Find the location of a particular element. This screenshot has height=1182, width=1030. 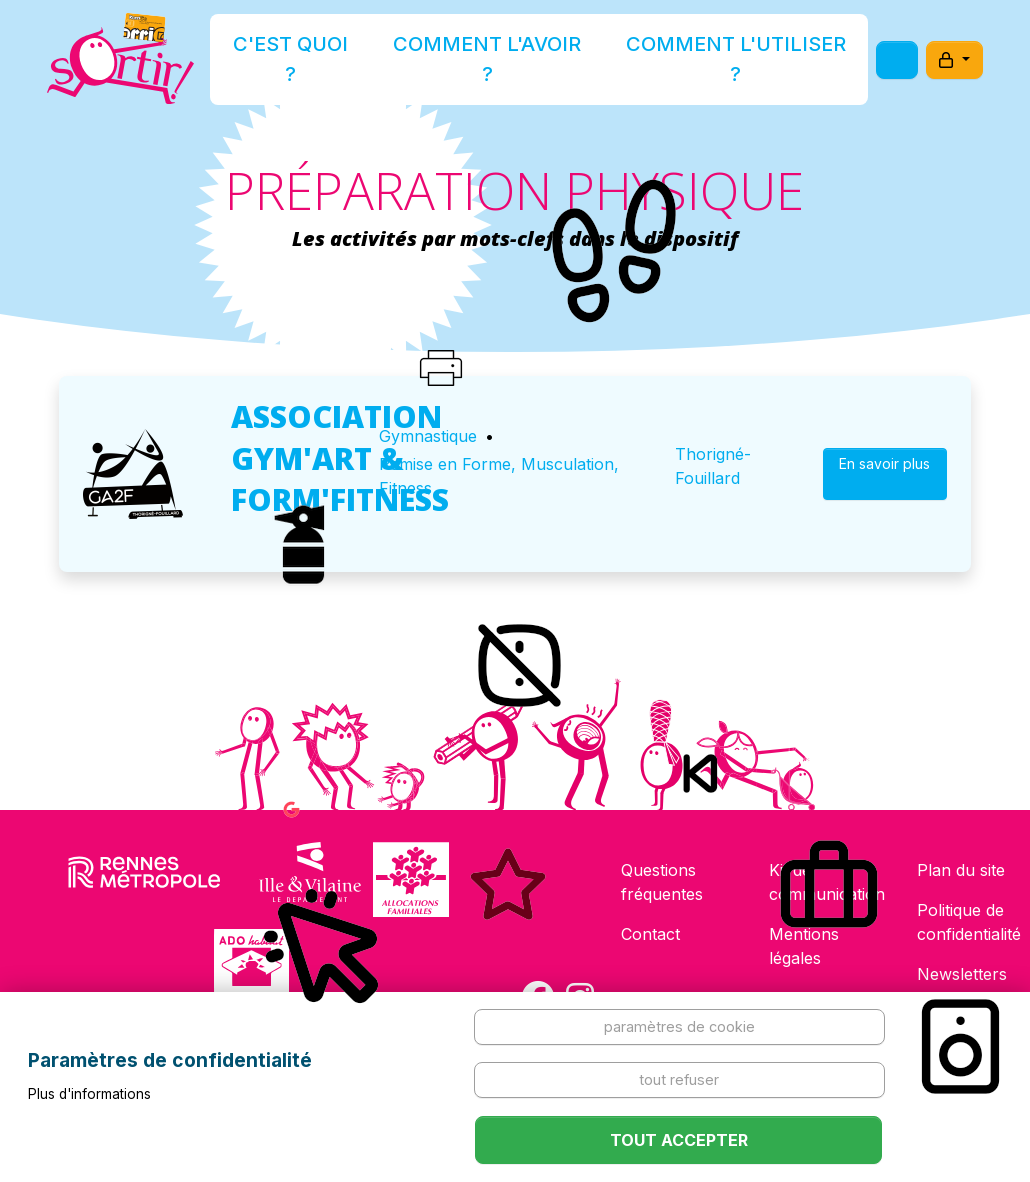

click or tap to interact is located at coordinates (327, 952).